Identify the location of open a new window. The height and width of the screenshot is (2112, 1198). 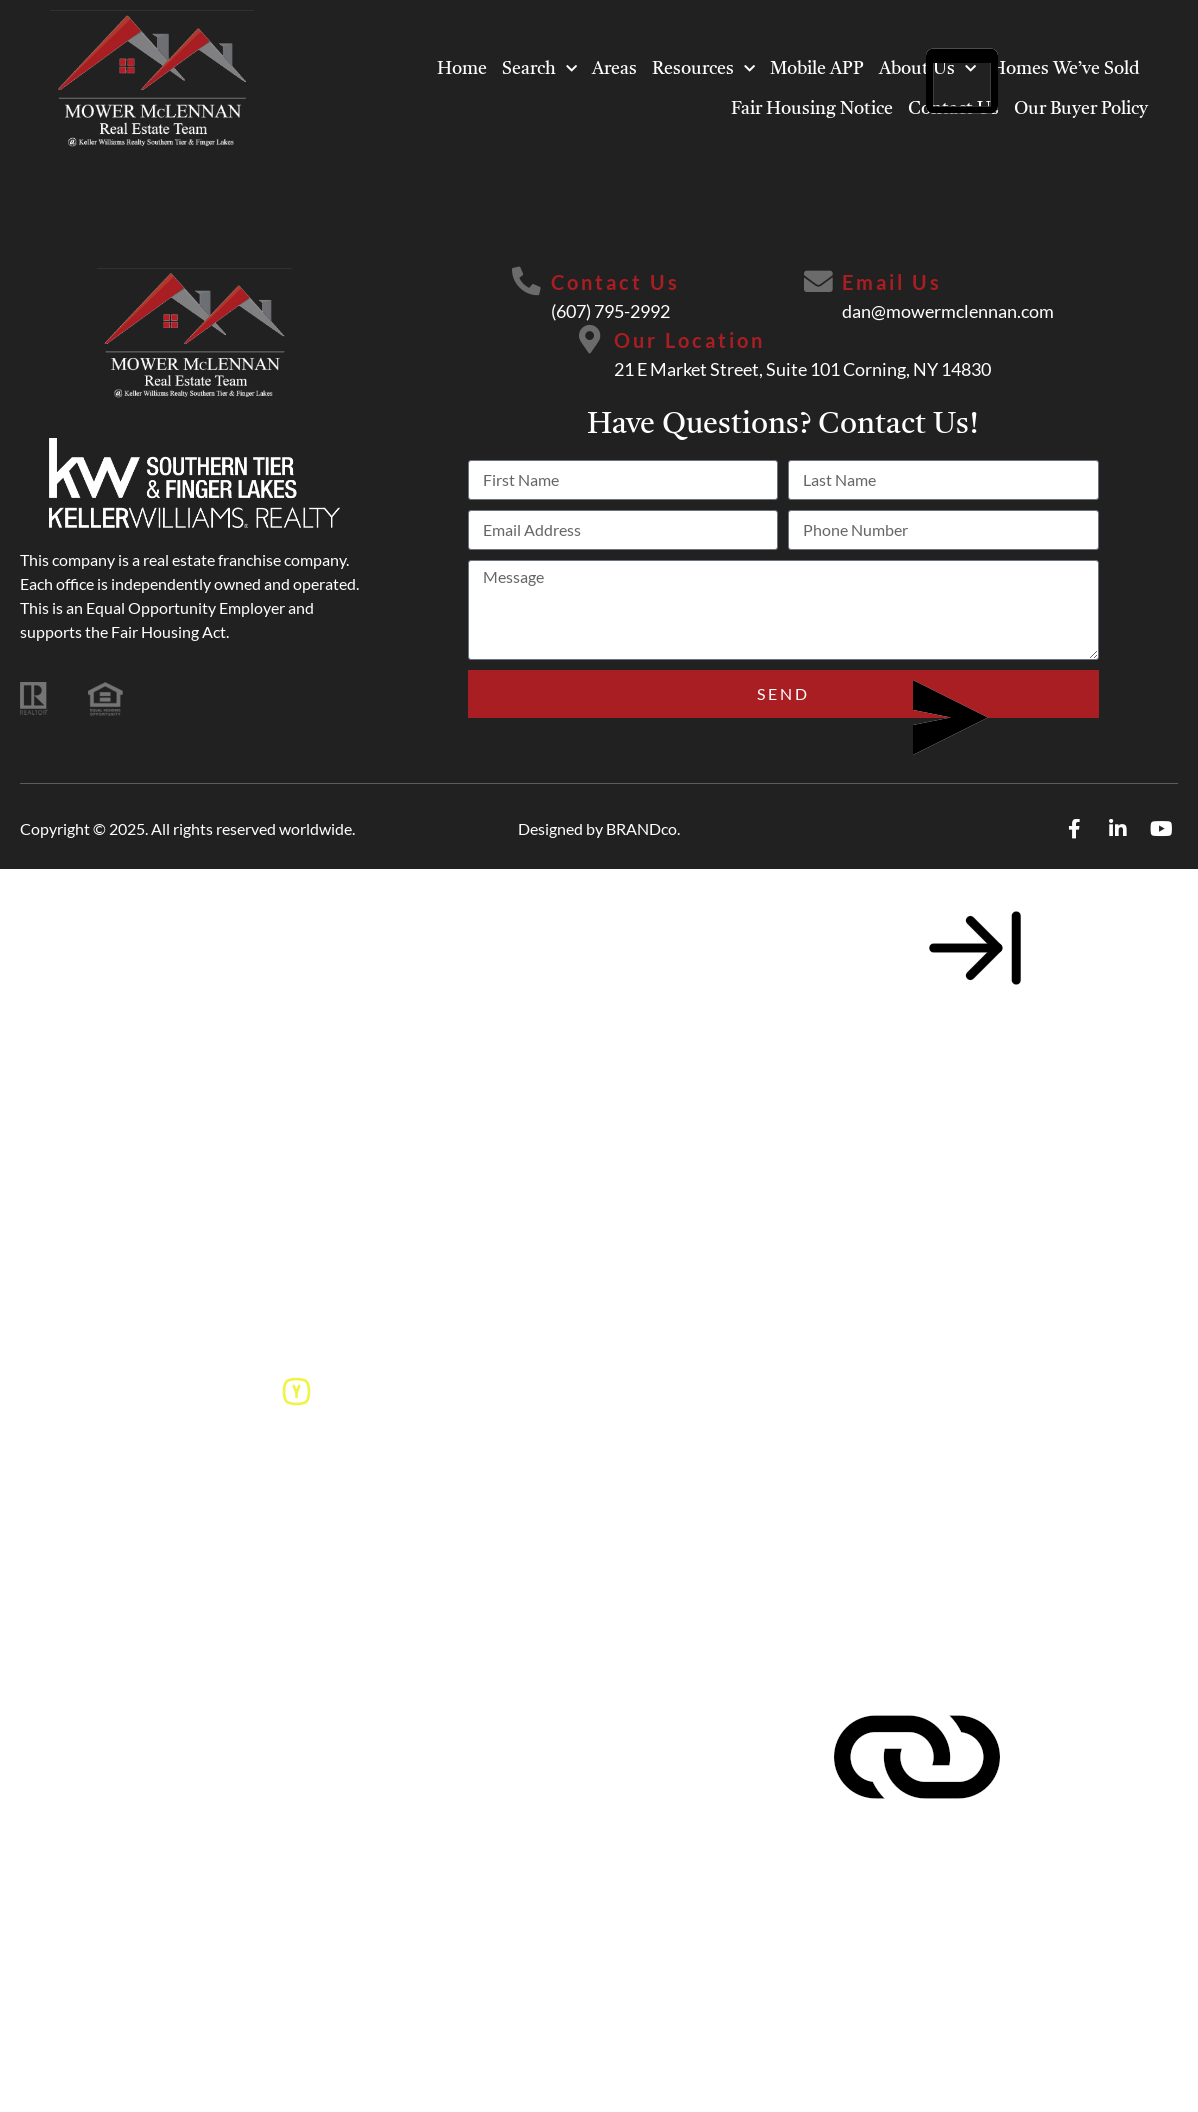
(962, 81).